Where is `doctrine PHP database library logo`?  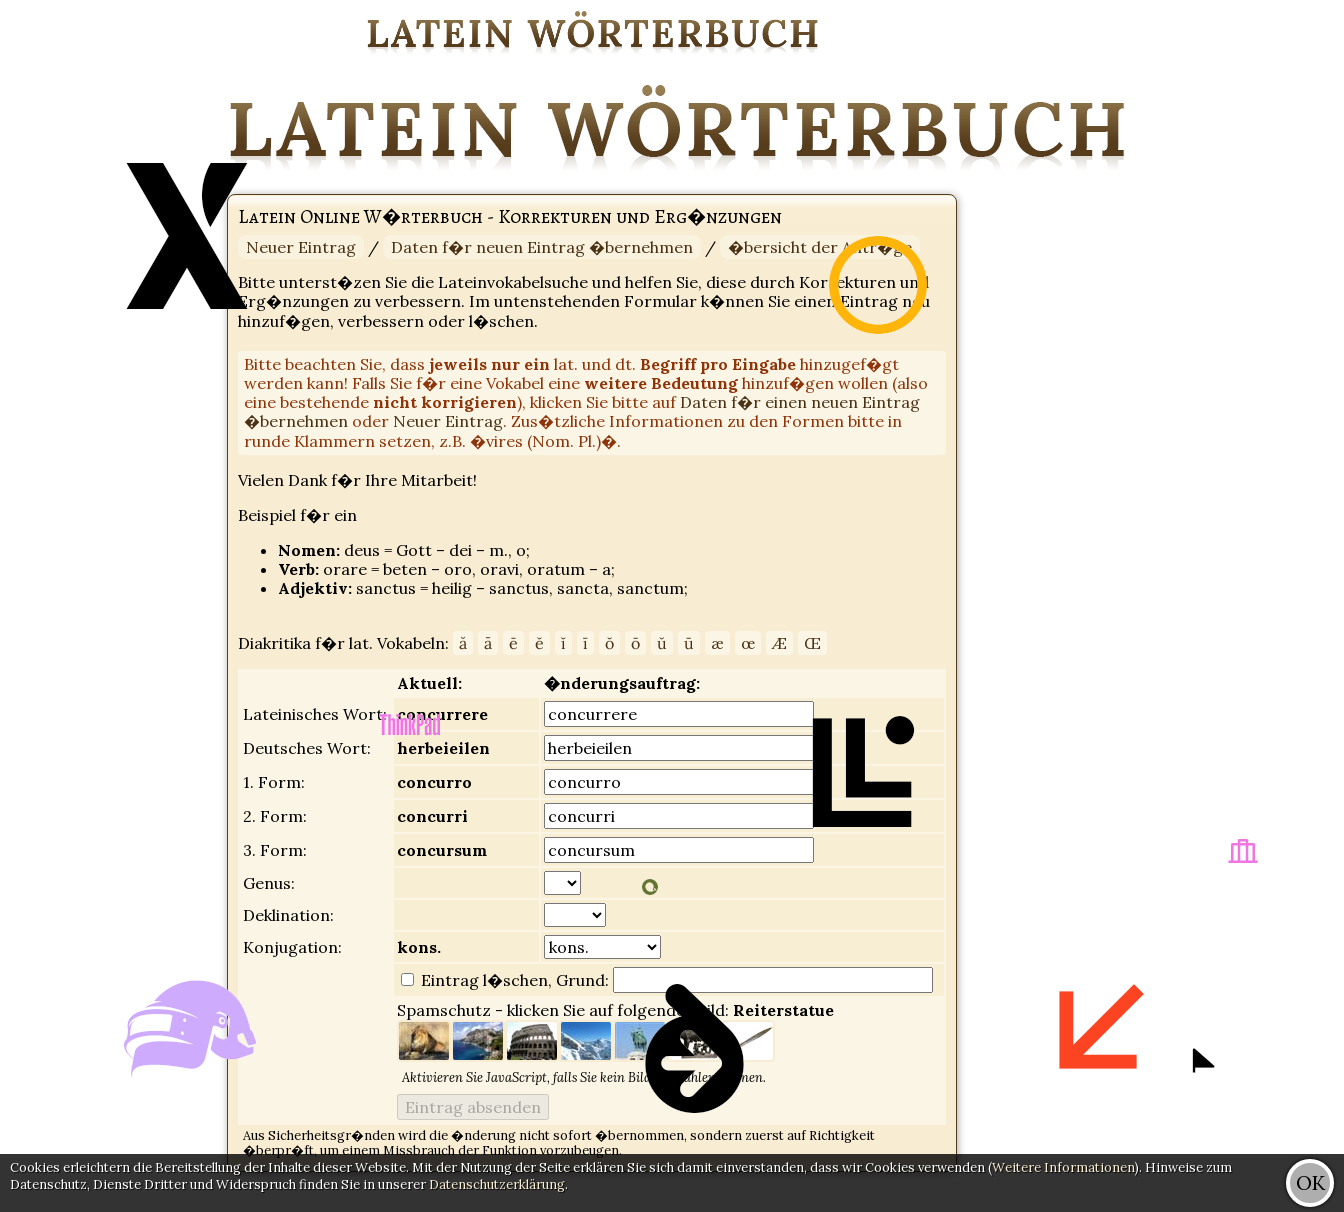
doctrine PHP database library logo is located at coordinates (694, 1048).